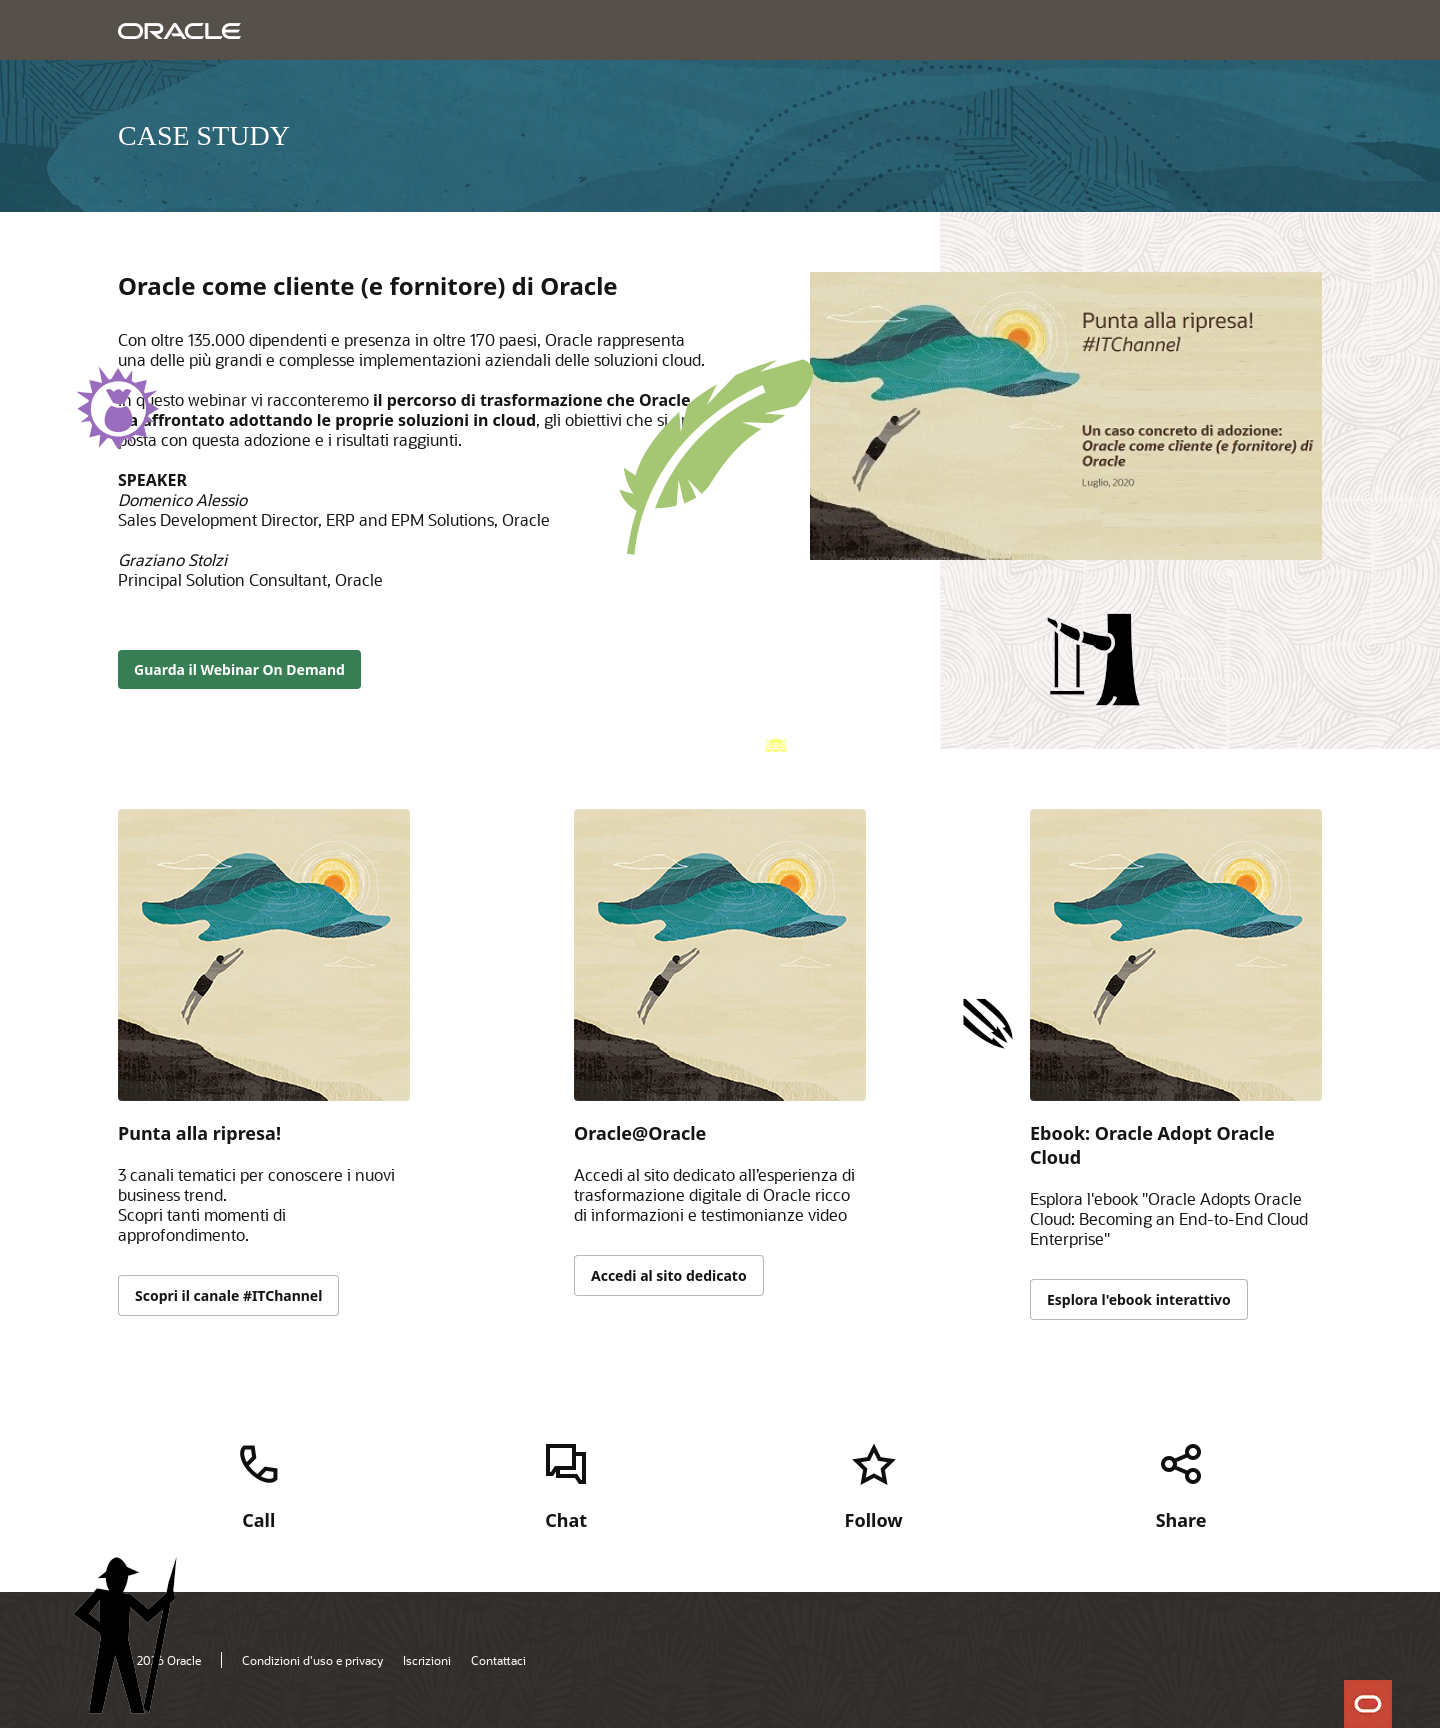  I want to click on view your in-game currency or coins, so click(117, 407).